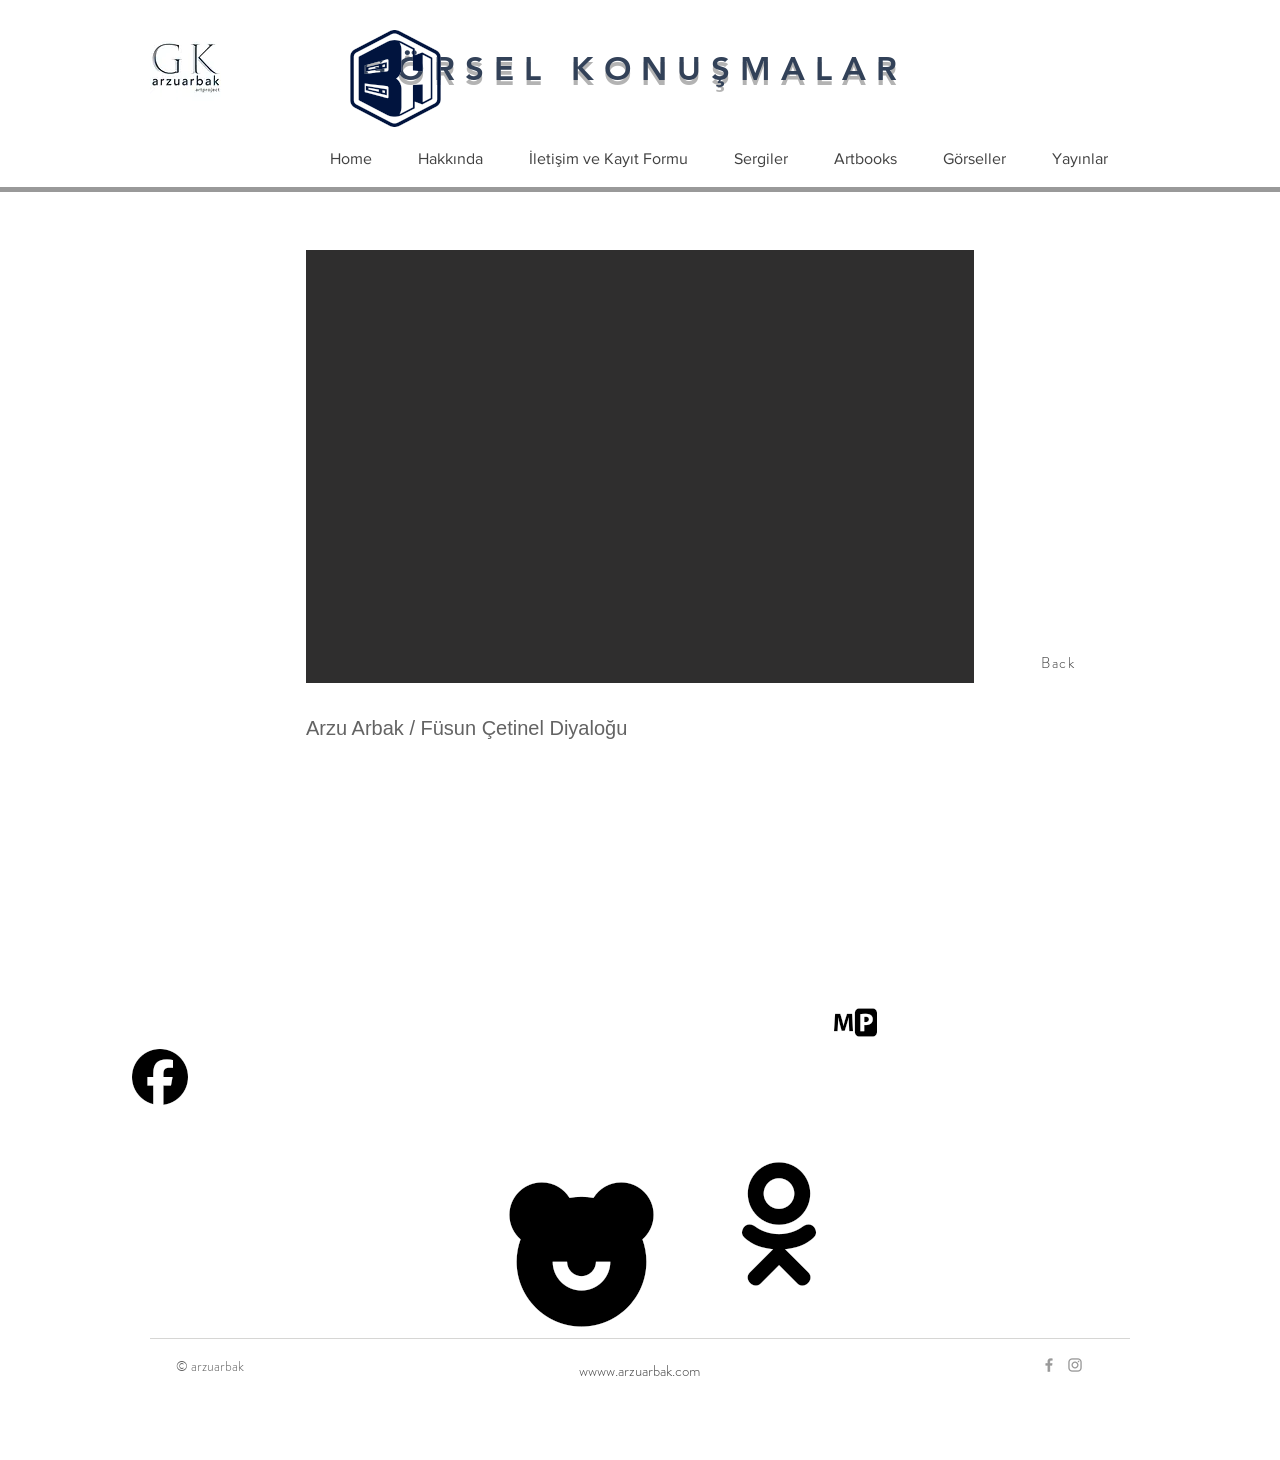 This screenshot has width=1280, height=1460. I want to click on open Facebook app, so click(160, 1077).